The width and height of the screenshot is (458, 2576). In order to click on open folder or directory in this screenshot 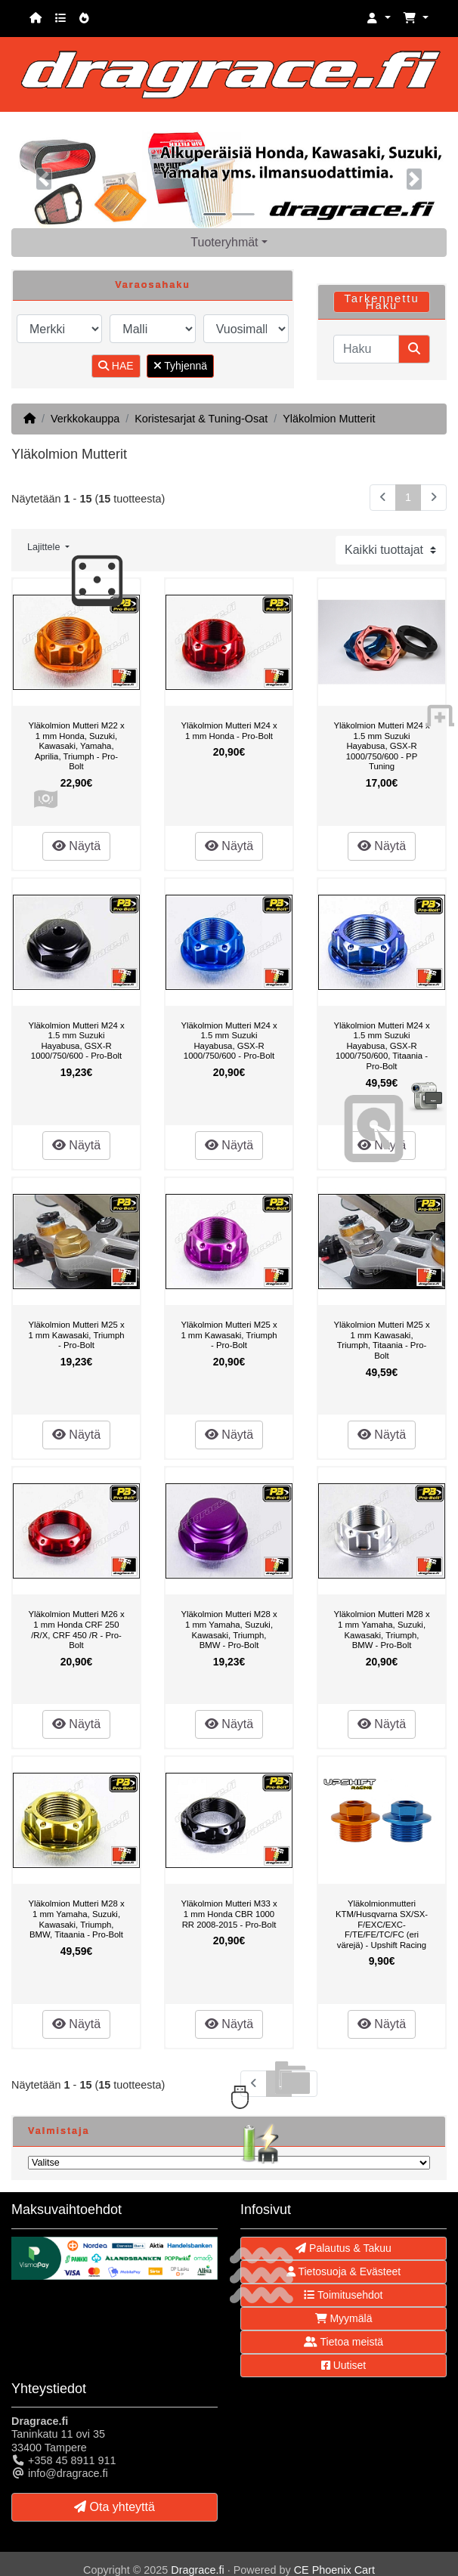, I will do `click(292, 2077)`.